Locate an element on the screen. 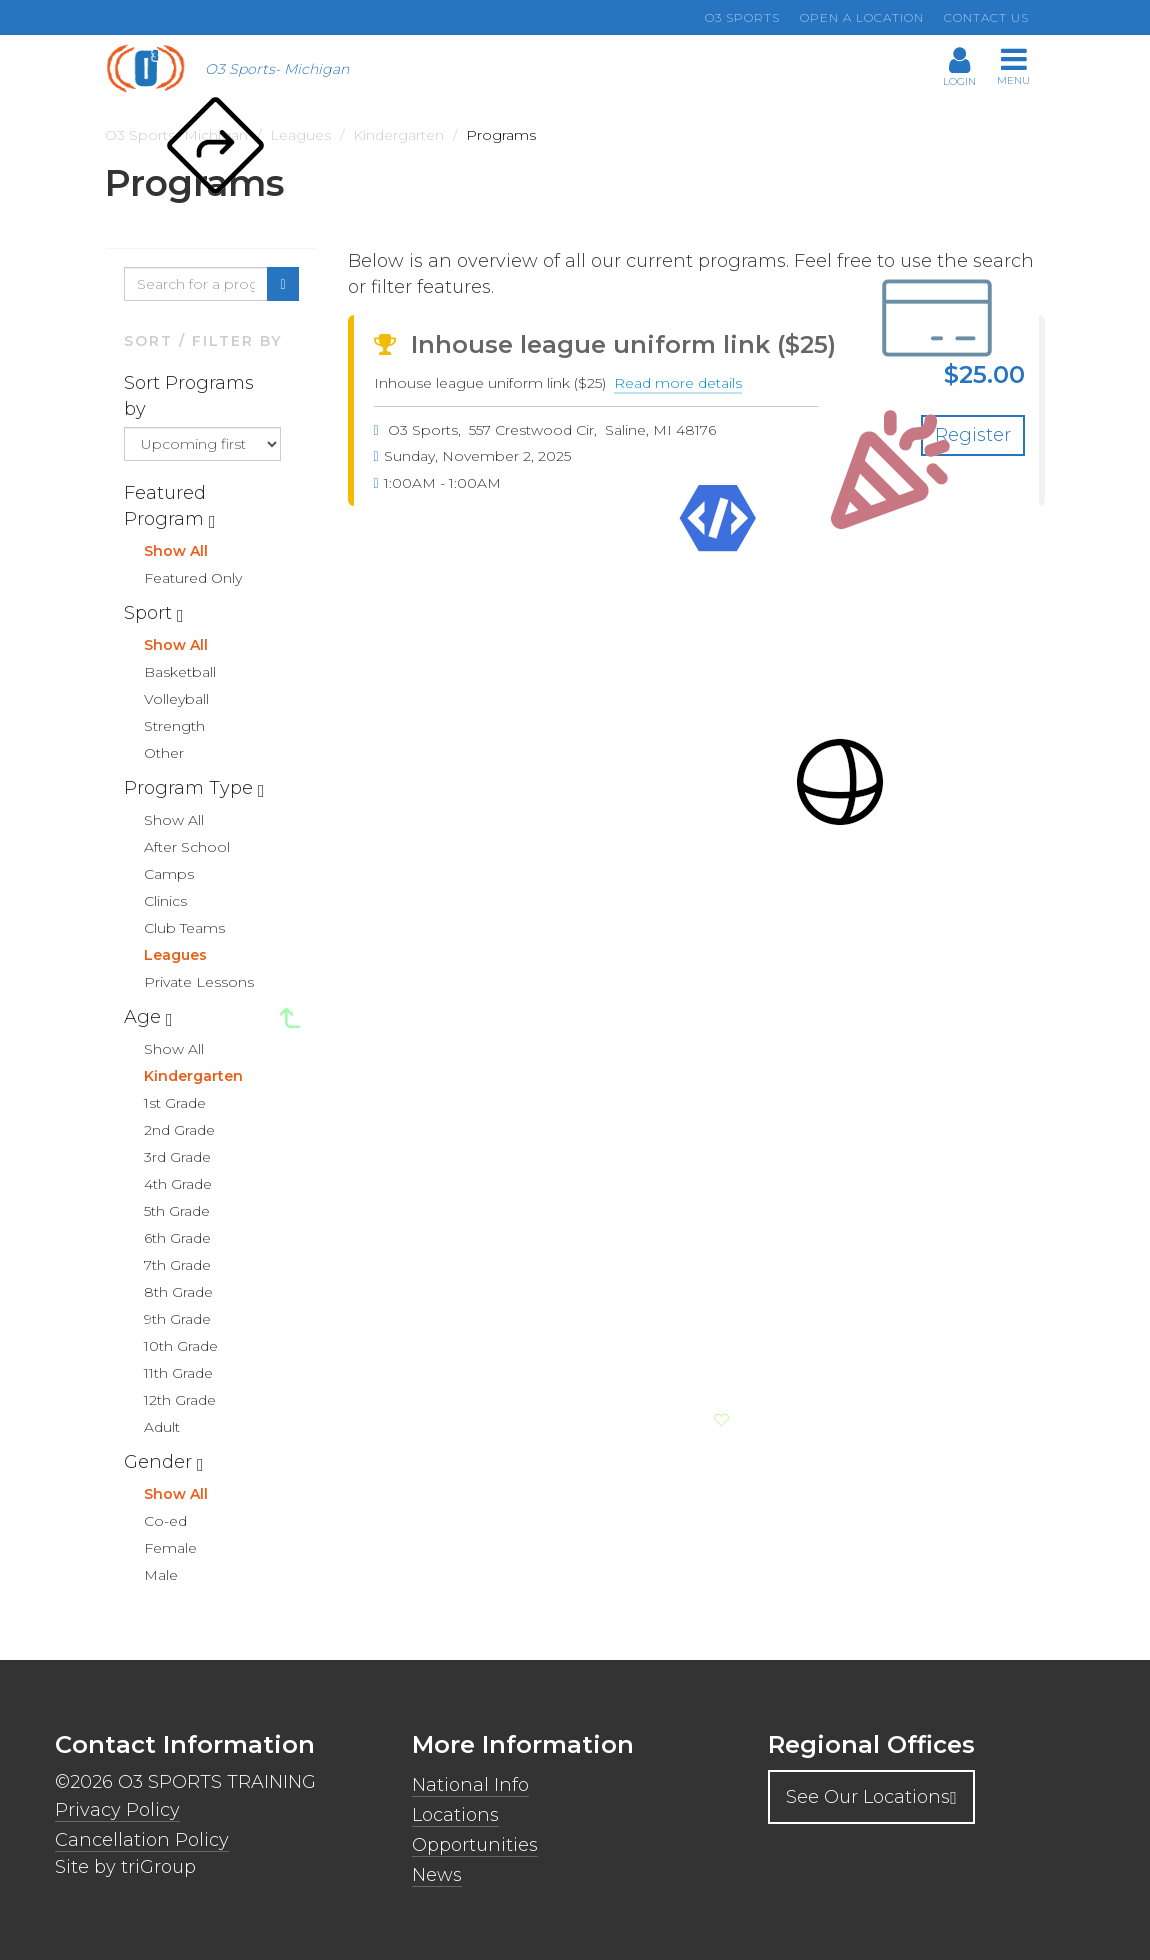 The image size is (1150, 1960). go back and up to previous level is located at coordinates (290, 1018).